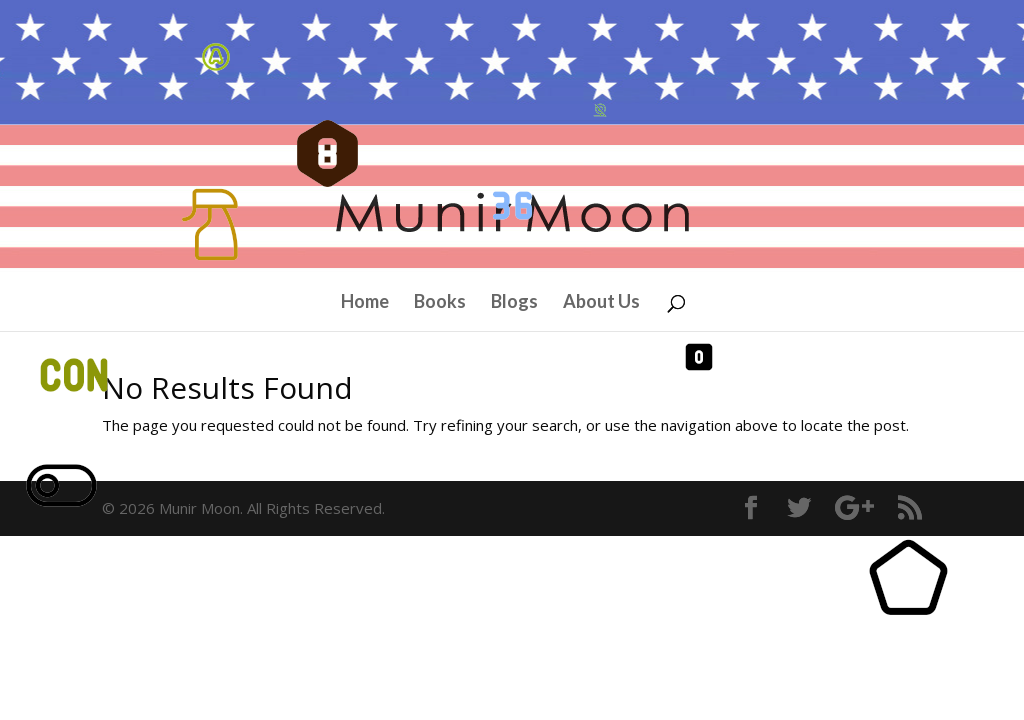  What do you see at coordinates (699, 357) in the screenshot?
I see `indicates the letter "o" or zero value` at bounding box center [699, 357].